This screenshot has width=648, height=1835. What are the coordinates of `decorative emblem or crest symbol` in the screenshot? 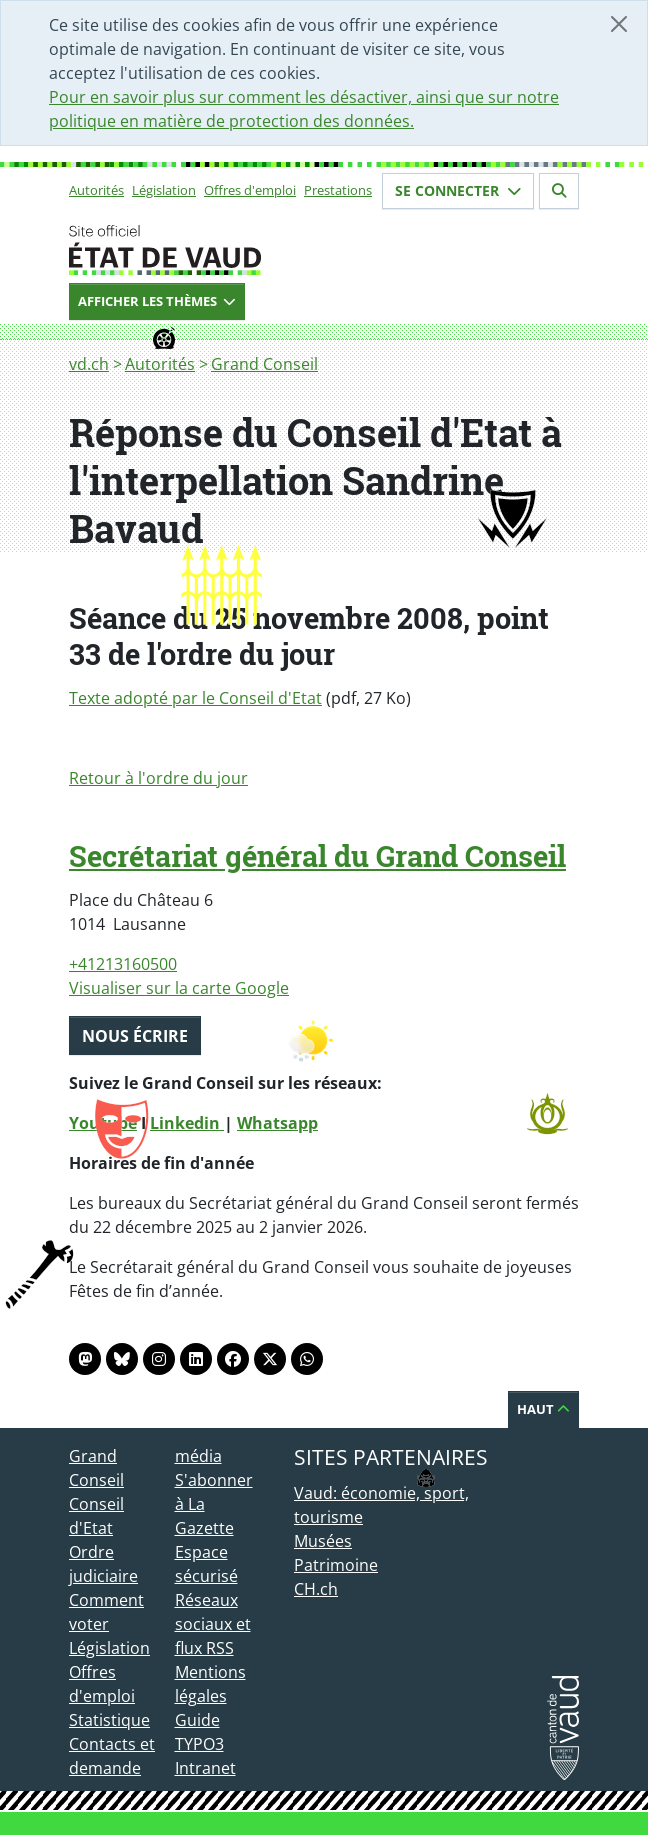 It's located at (547, 1113).